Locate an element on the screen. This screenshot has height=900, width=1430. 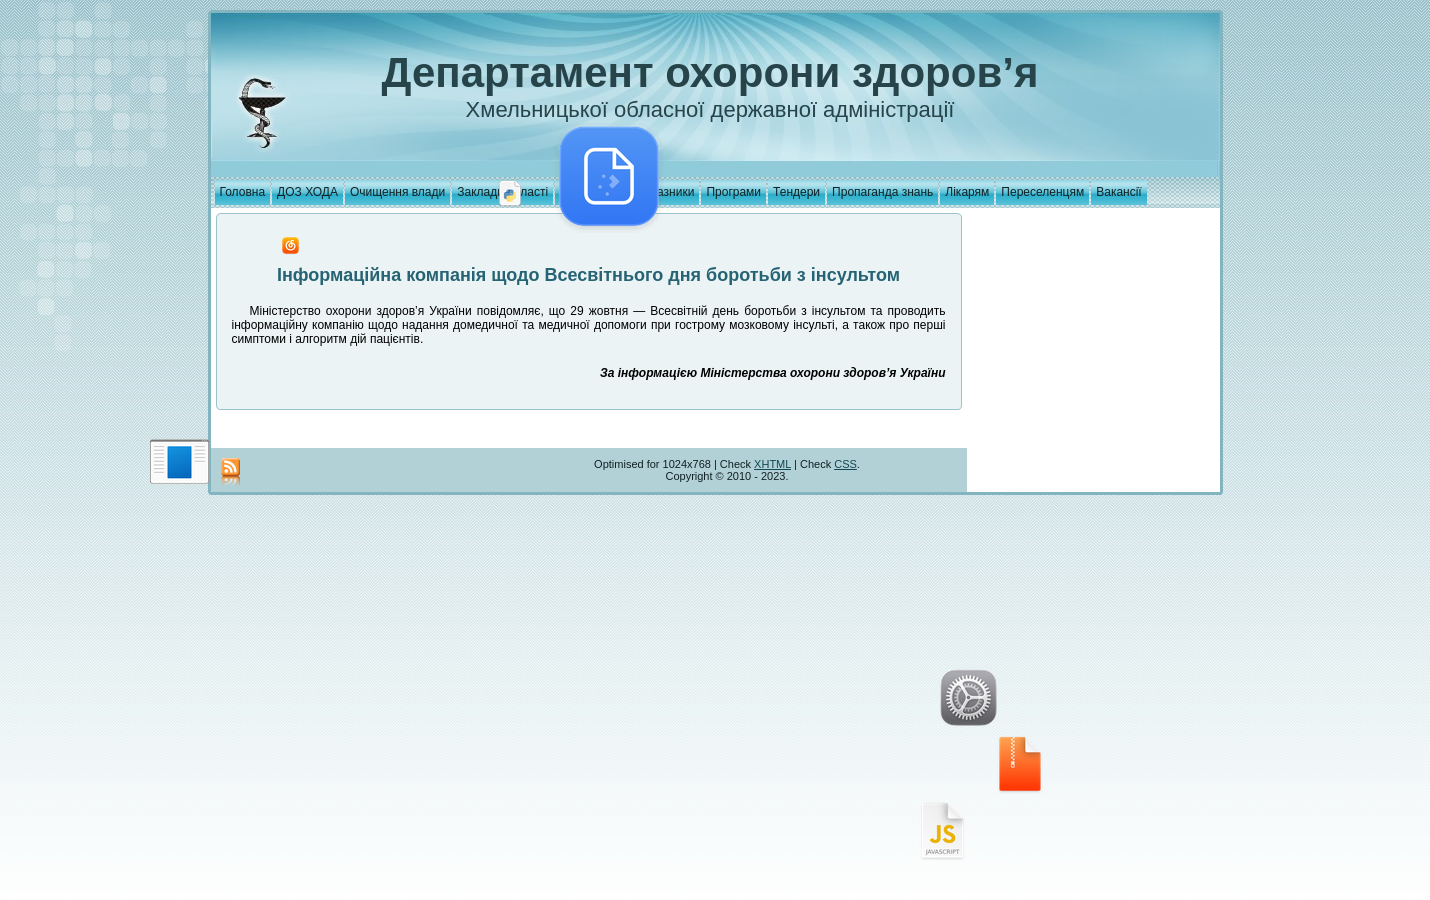
a javascript source code file is located at coordinates (942, 831).